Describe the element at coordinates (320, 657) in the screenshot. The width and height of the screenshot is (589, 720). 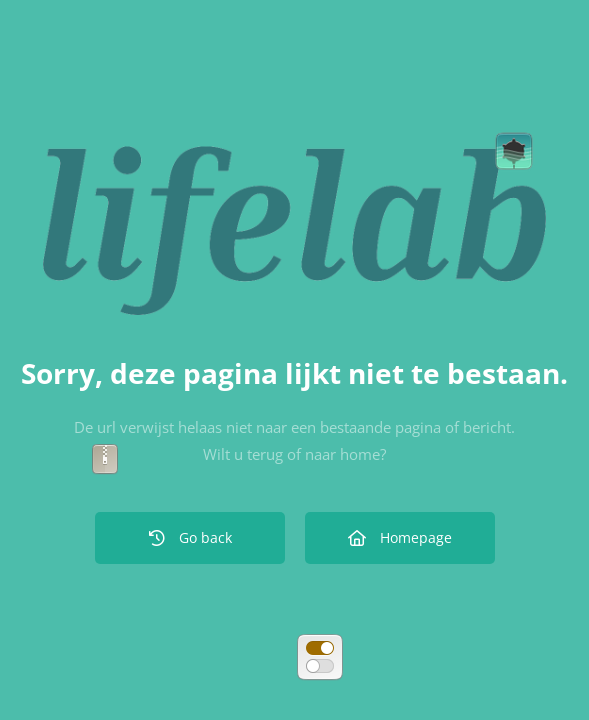
I see `open system settings or preferences` at that location.